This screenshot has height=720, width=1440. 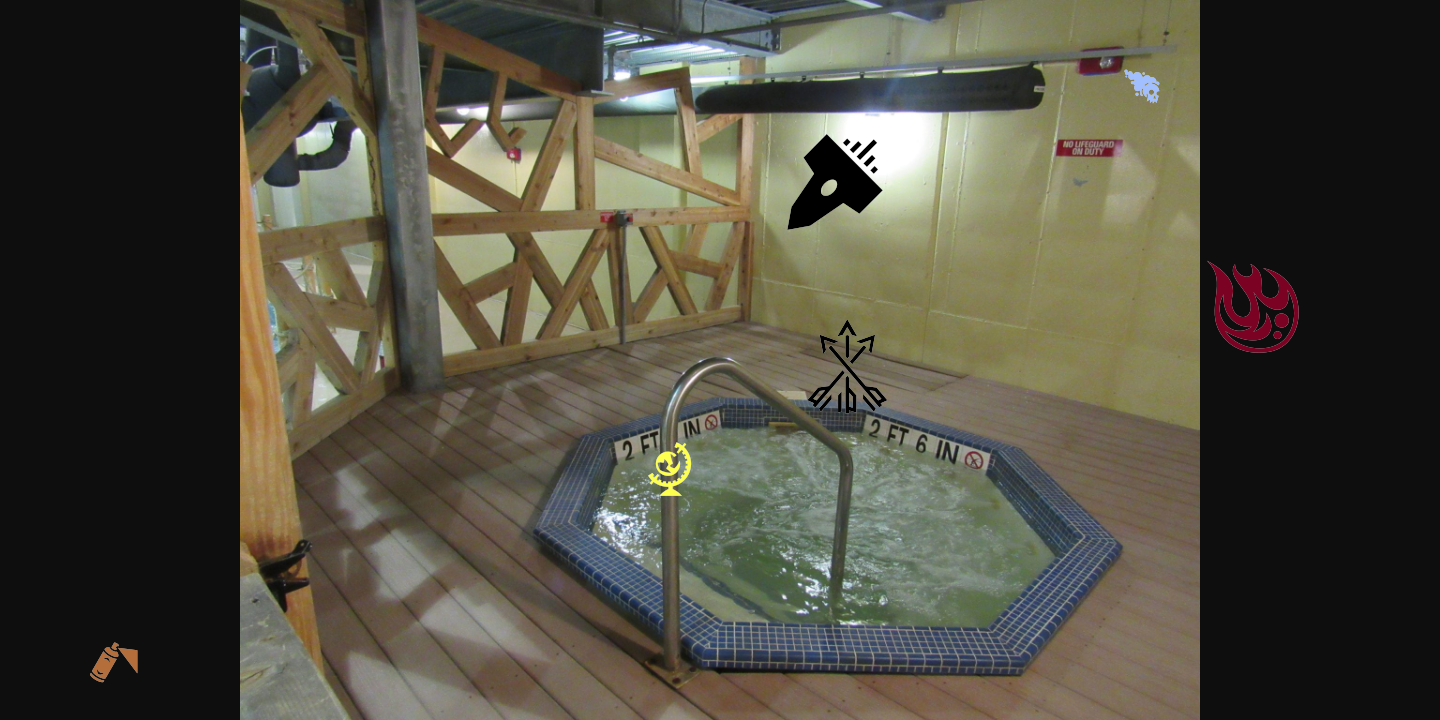 I want to click on select heavy fighter class or unit, so click(x=835, y=182).